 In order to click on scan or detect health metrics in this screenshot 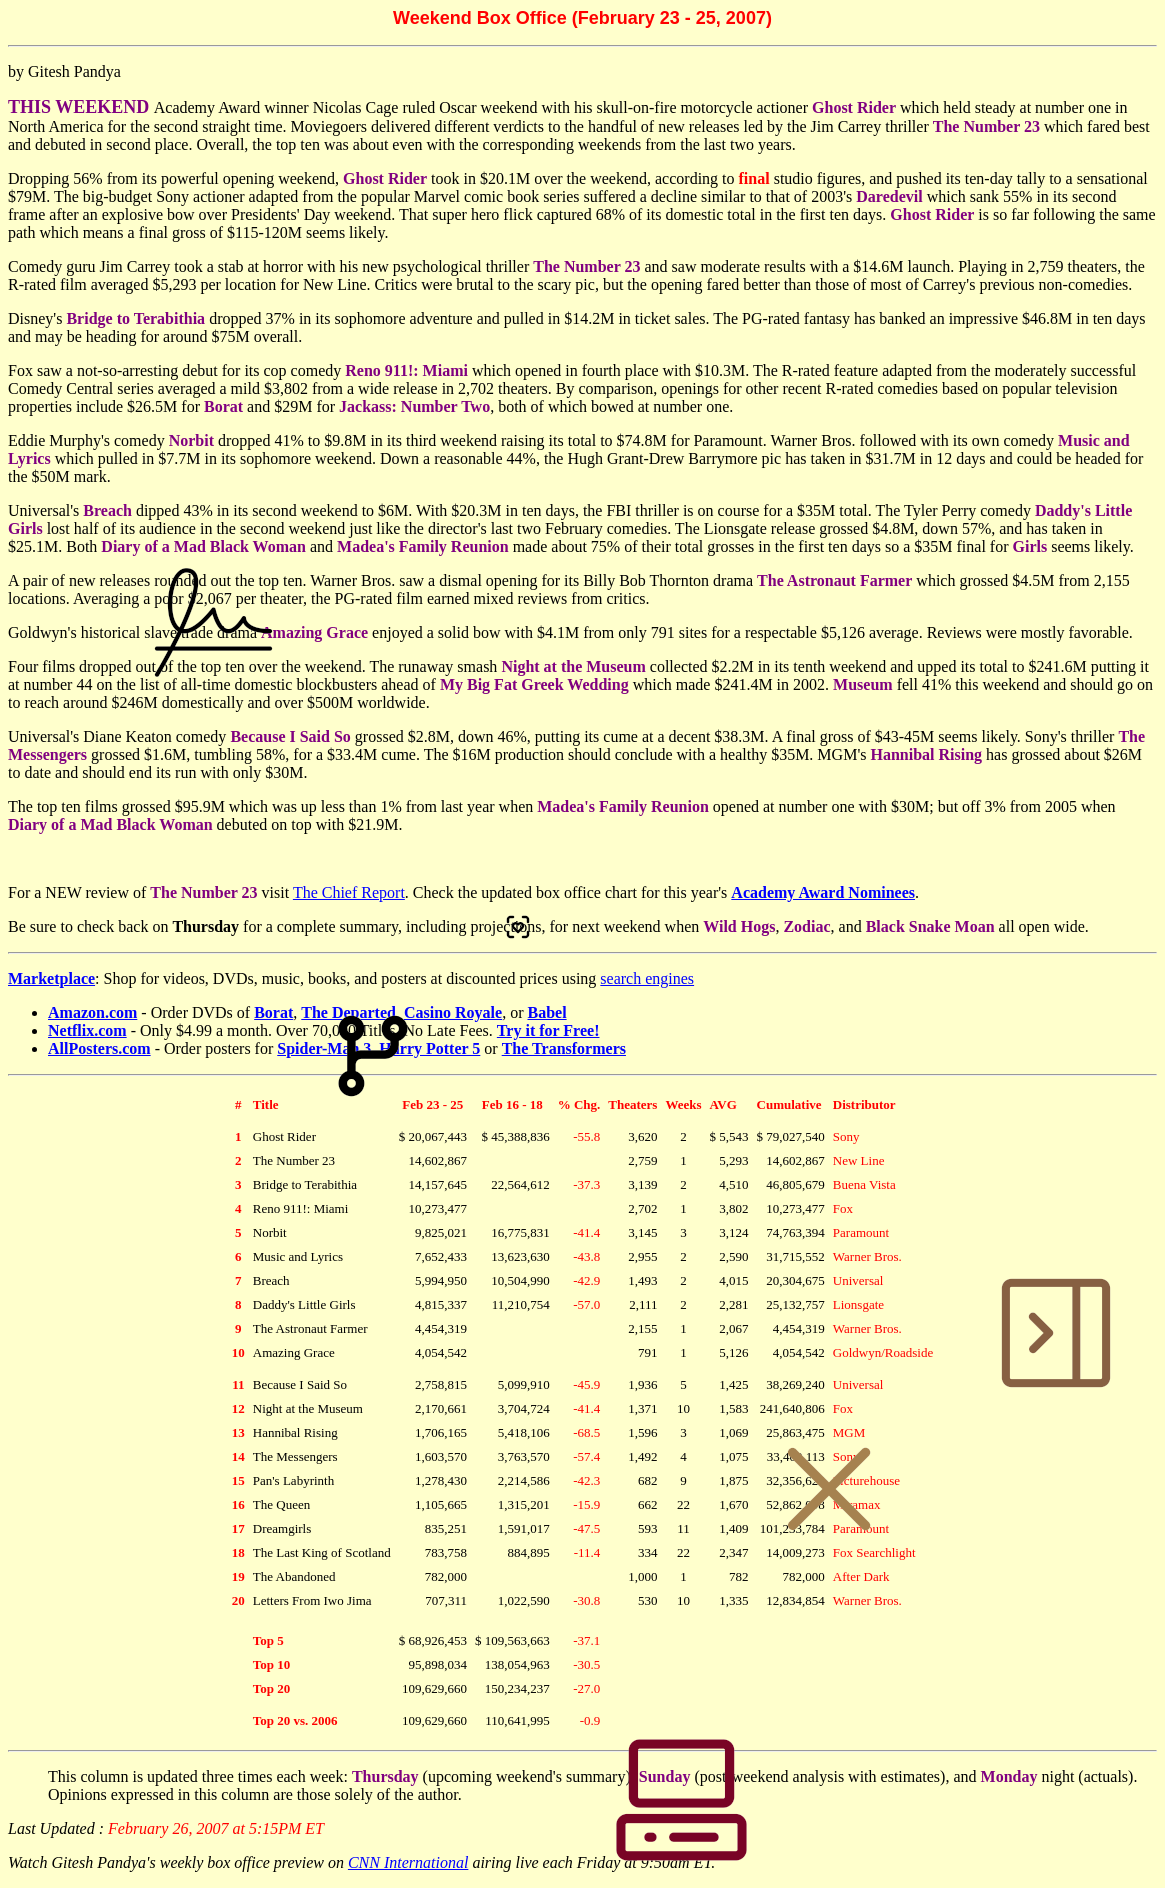, I will do `click(518, 927)`.